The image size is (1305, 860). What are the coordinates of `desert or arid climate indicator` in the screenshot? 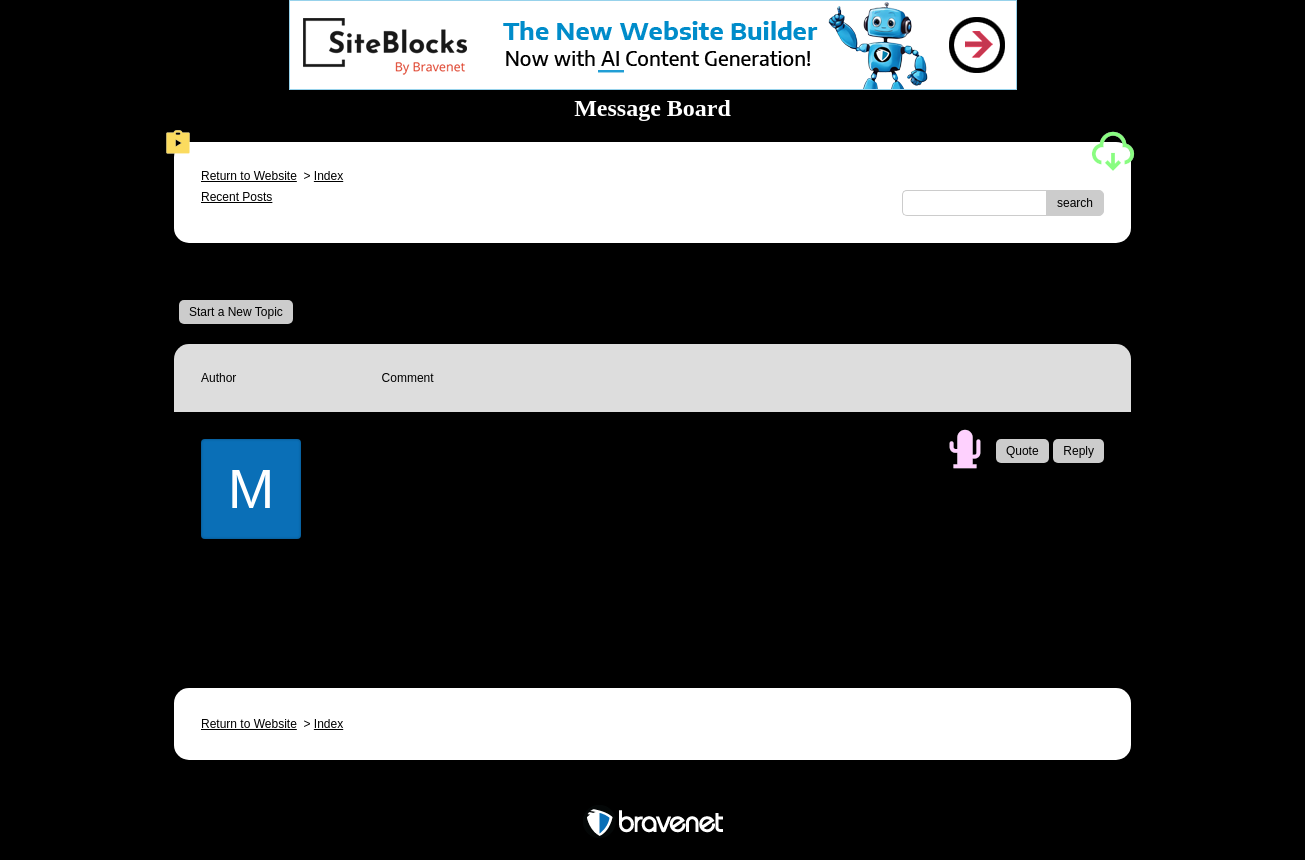 It's located at (965, 449).